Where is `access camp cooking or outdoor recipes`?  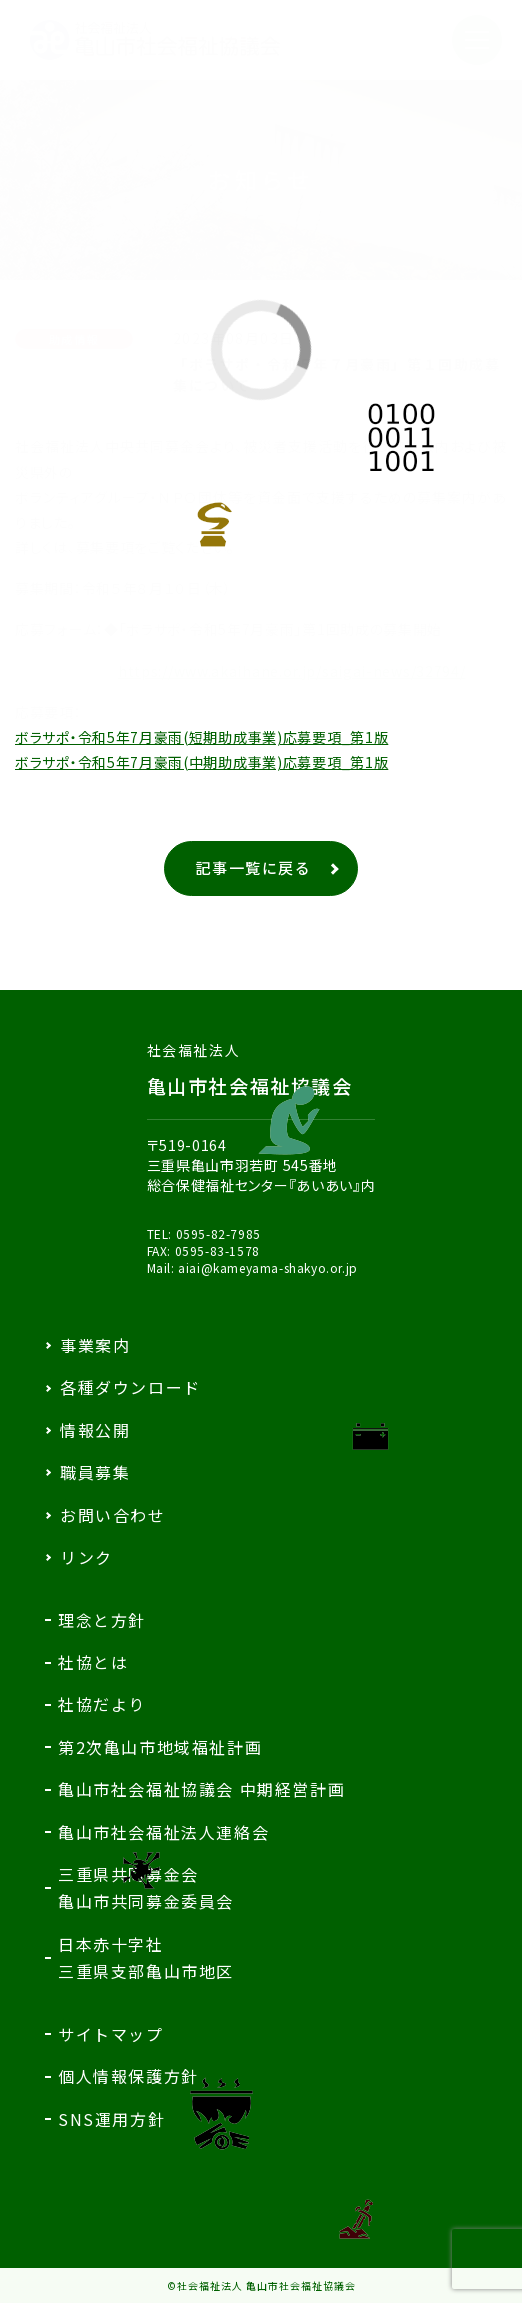
access camp cooking or outdoor recipes is located at coordinates (221, 2113).